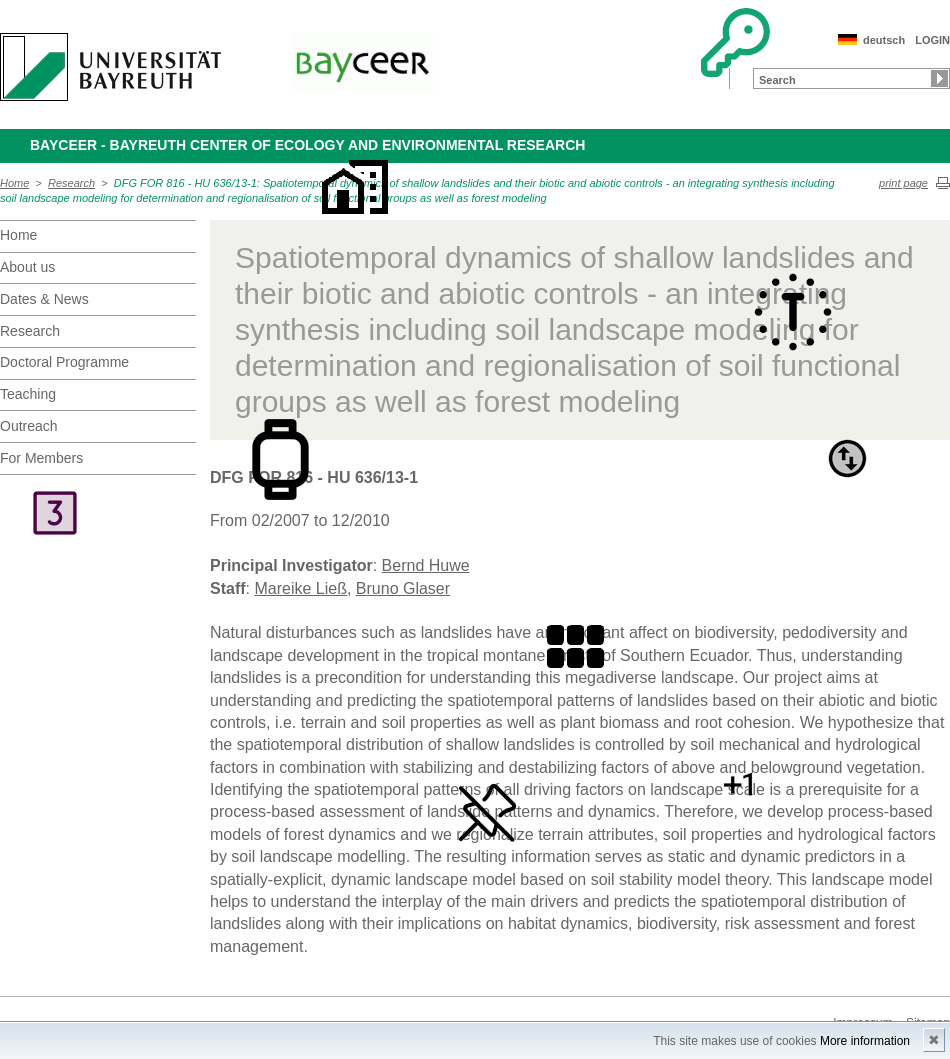 Image resolution: width=950 pixels, height=1059 pixels. Describe the element at coordinates (355, 187) in the screenshot. I see `switch between home and work locations` at that location.